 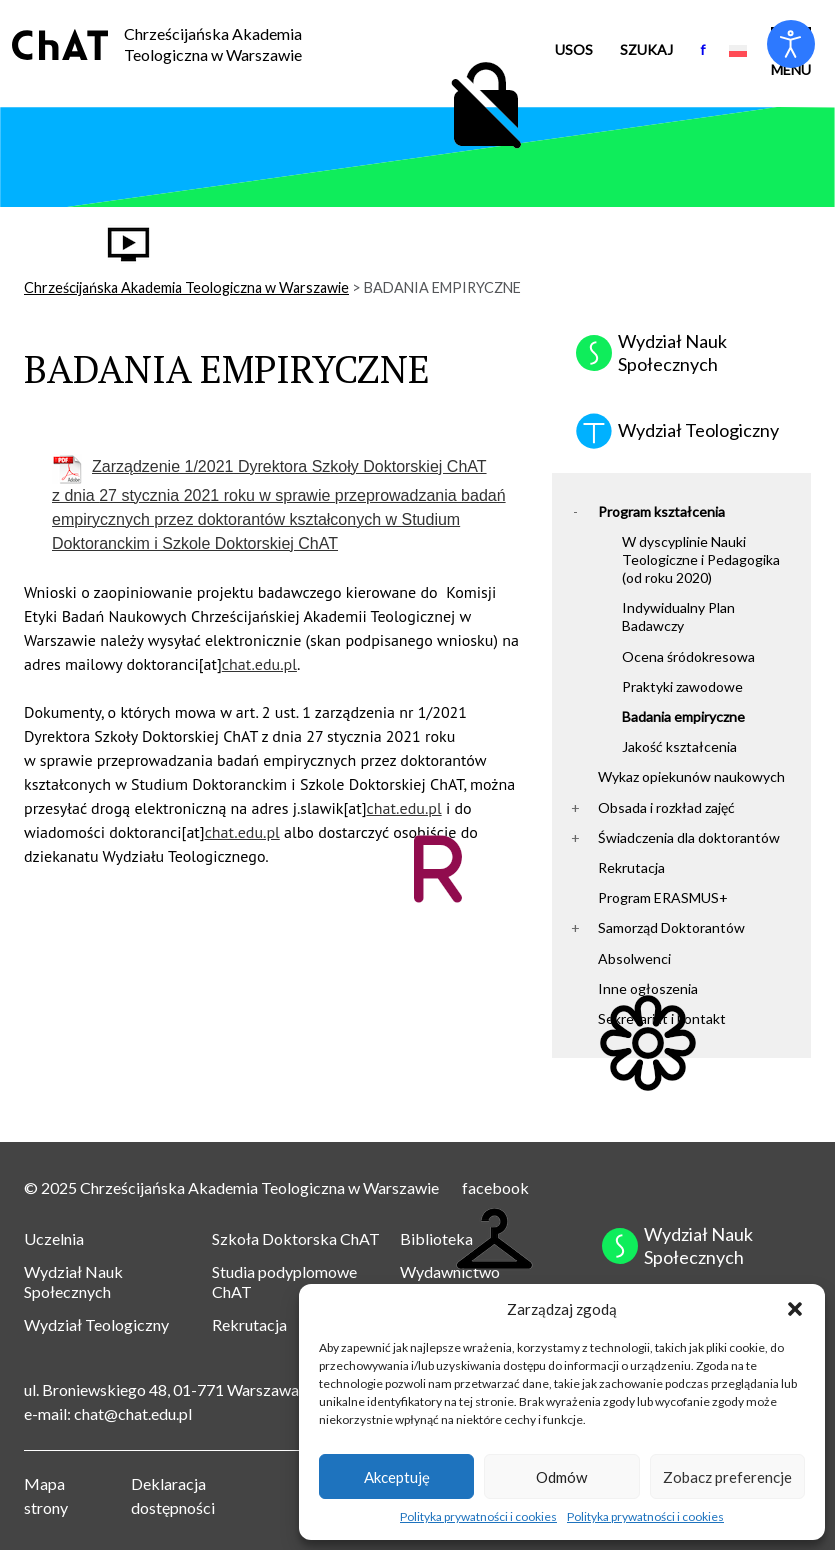 What do you see at coordinates (128, 244) in the screenshot?
I see `play on-demand video content` at bounding box center [128, 244].